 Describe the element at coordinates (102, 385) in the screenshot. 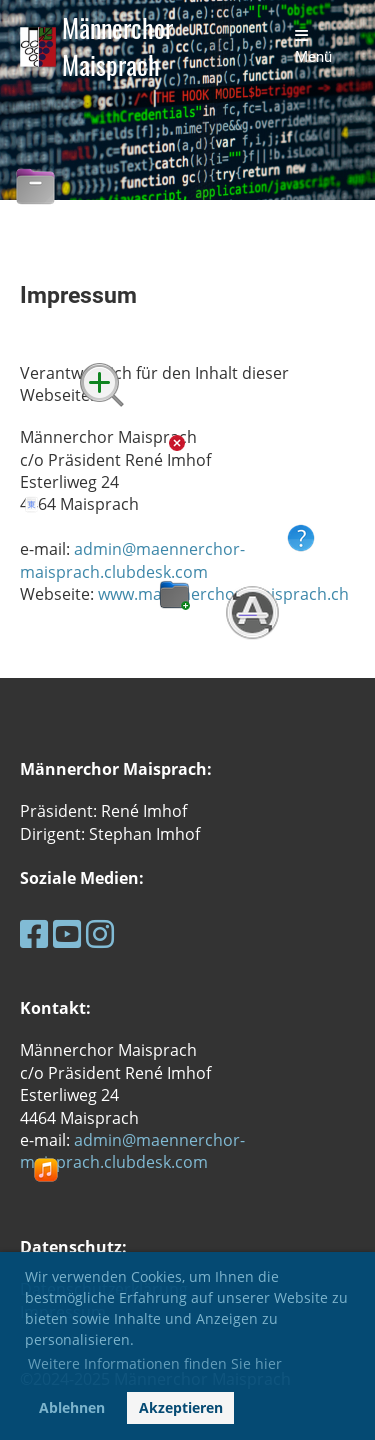

I see `zoom in on the current view` at that location.